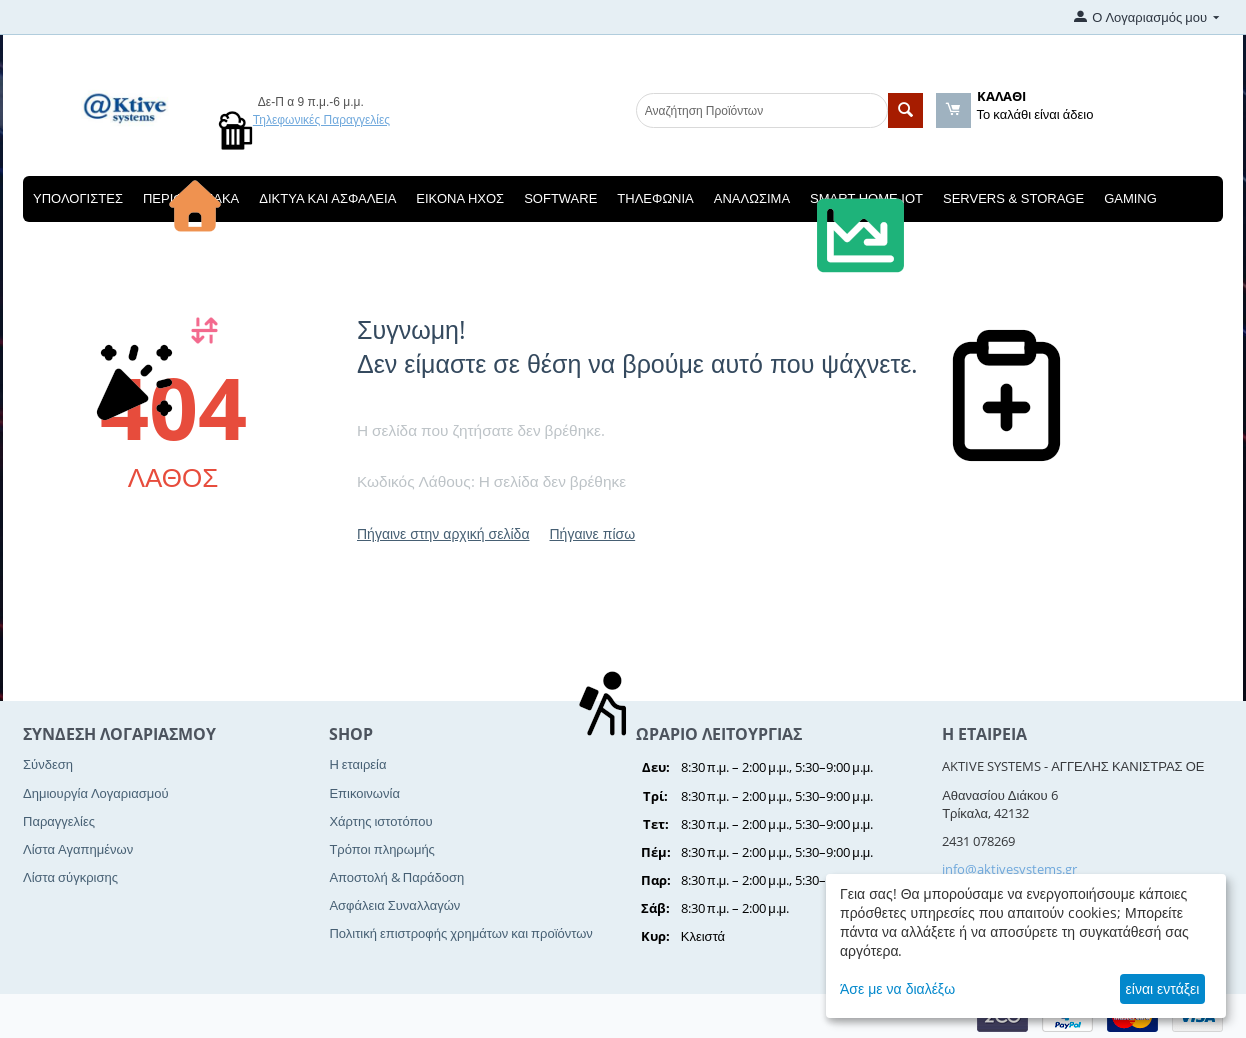  I want to click on navigate to home screen, so click(195, 206).